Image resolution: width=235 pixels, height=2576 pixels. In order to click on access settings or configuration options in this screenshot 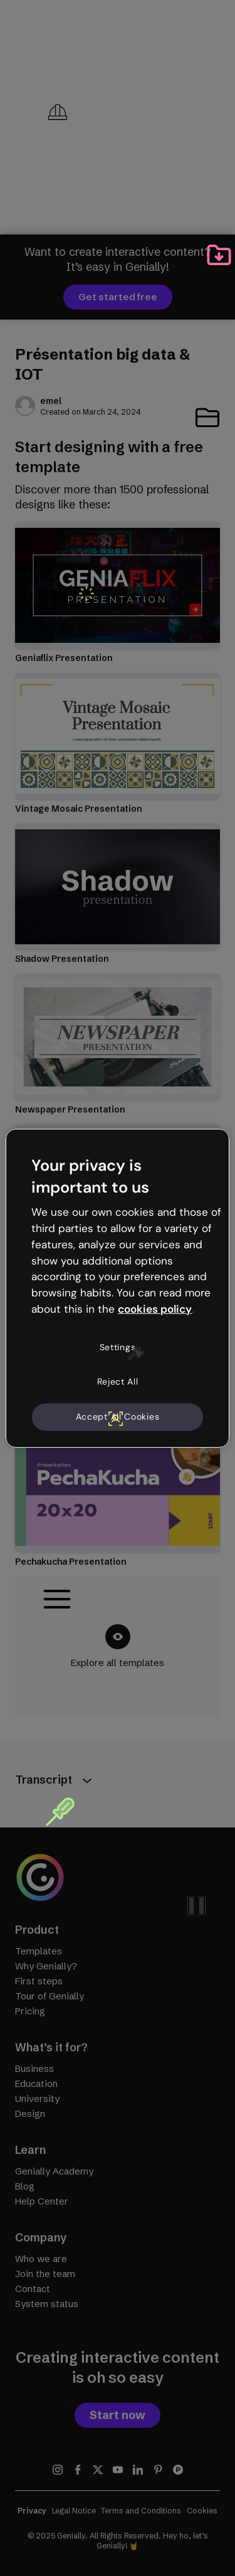, I will do `click(60, 1812)`.